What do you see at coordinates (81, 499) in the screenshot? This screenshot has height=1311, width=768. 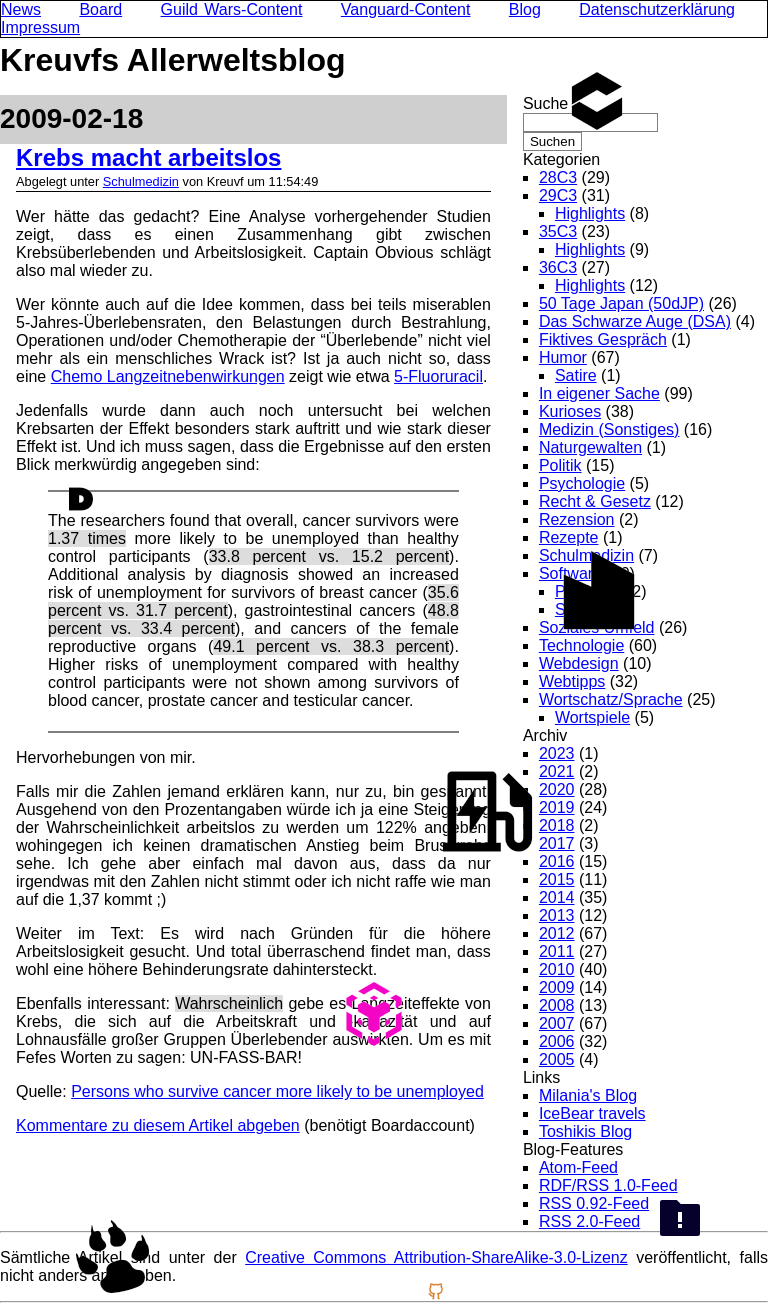 I see `DMM.com logo` at bounding box center [81, 499].